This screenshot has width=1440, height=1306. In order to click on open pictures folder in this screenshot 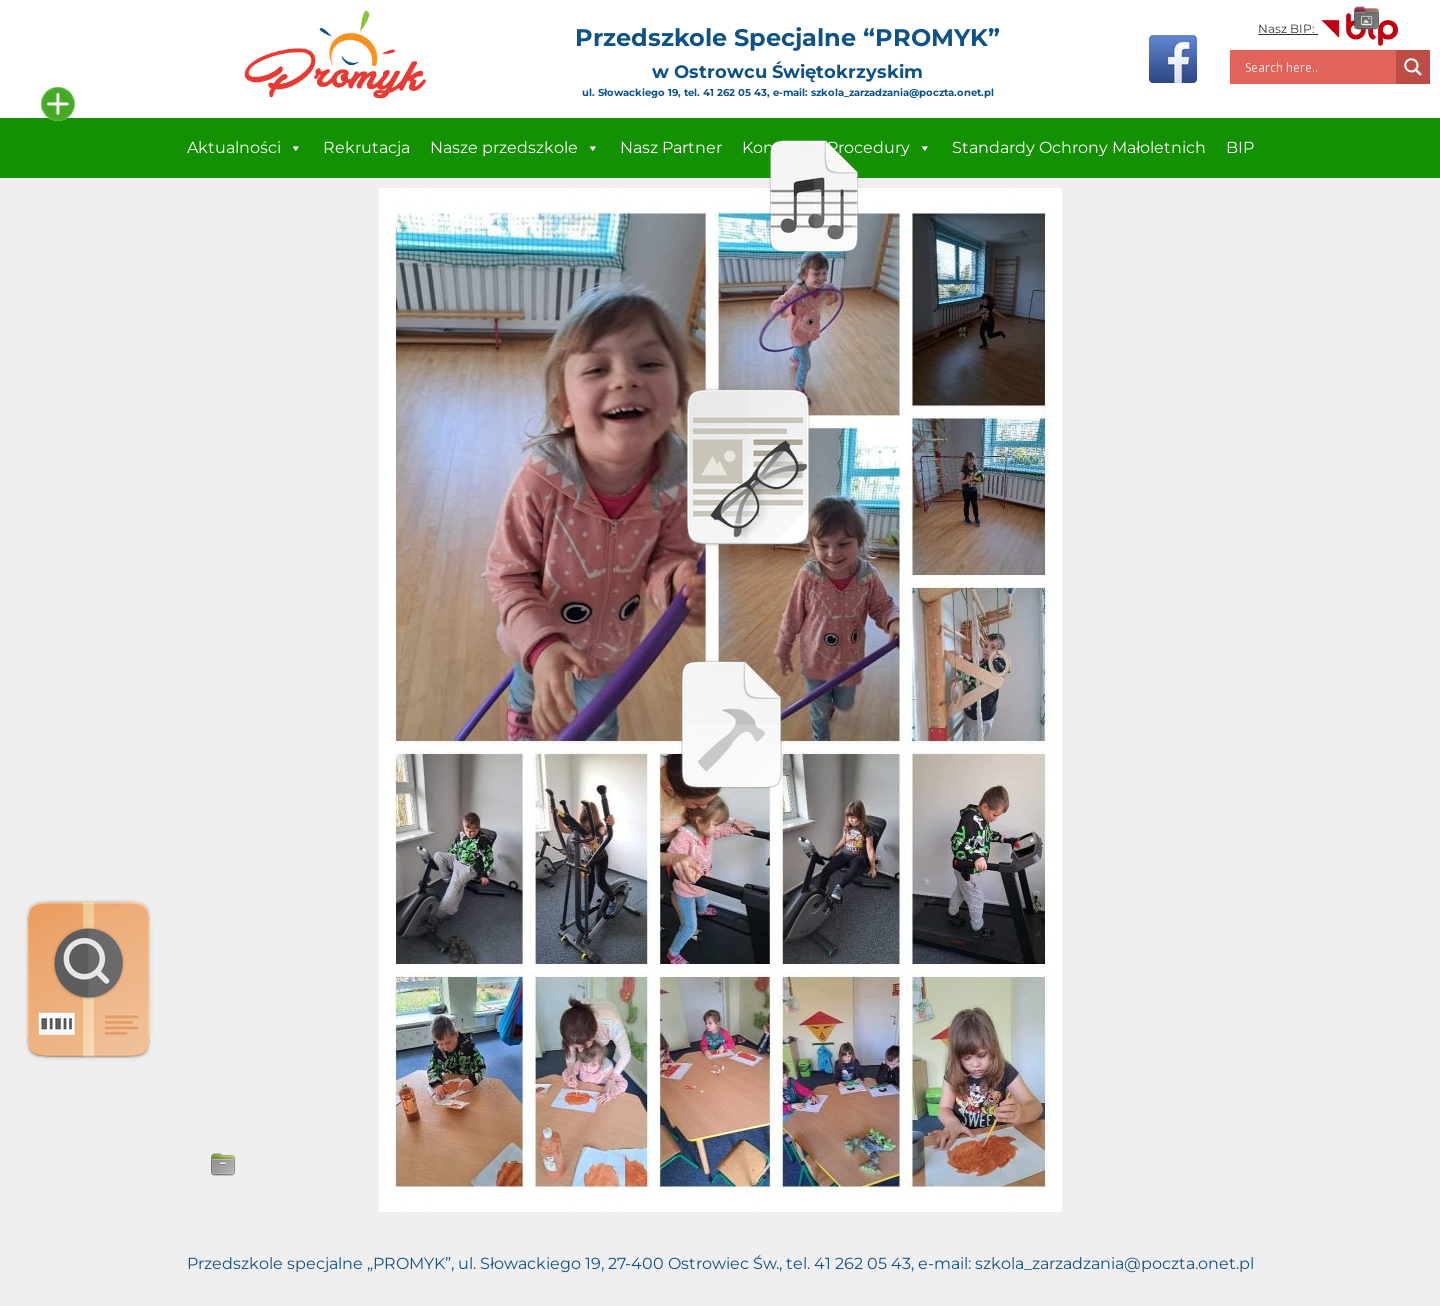, I will do `click(1366, 17)`.